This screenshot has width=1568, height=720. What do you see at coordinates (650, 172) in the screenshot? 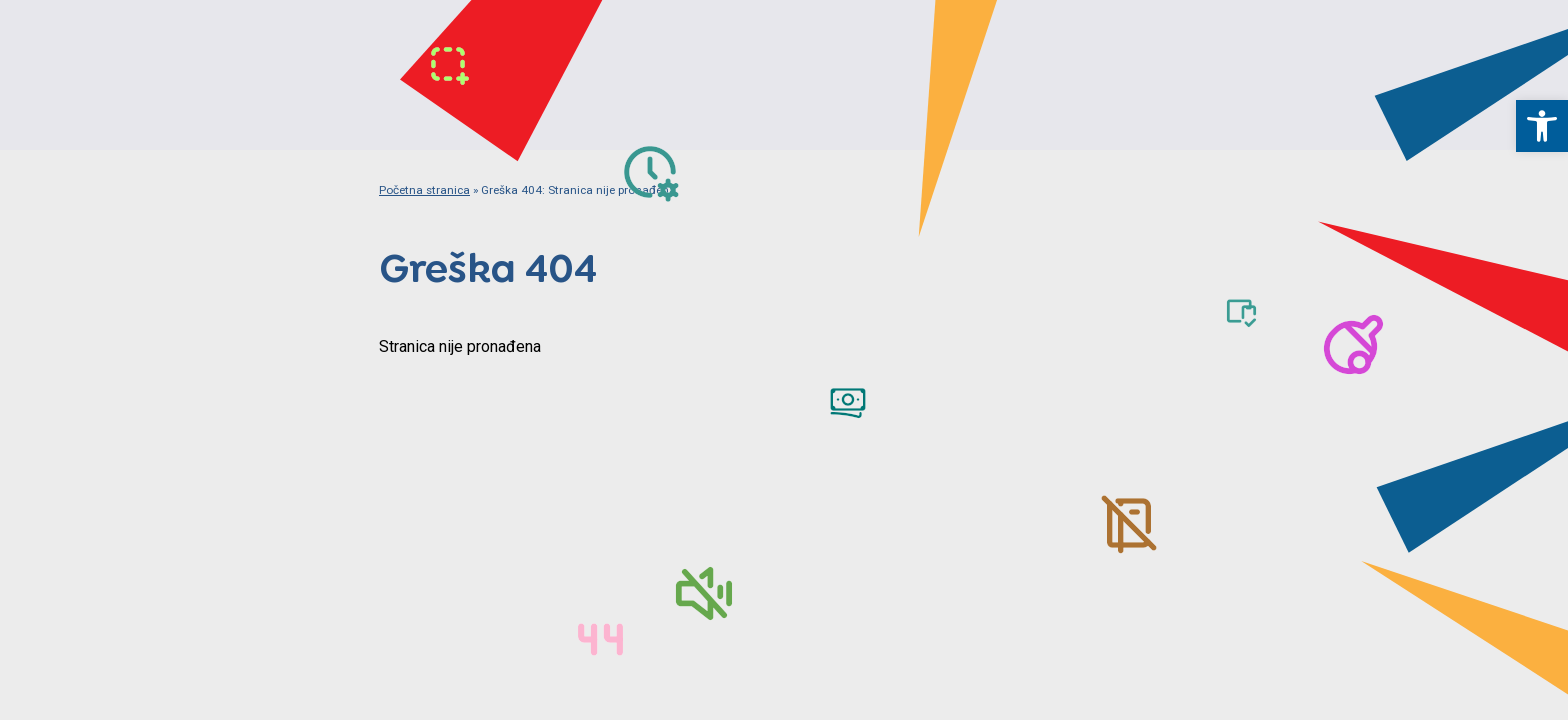
I see `access time or clock settings` at bounding box center [650, 172].